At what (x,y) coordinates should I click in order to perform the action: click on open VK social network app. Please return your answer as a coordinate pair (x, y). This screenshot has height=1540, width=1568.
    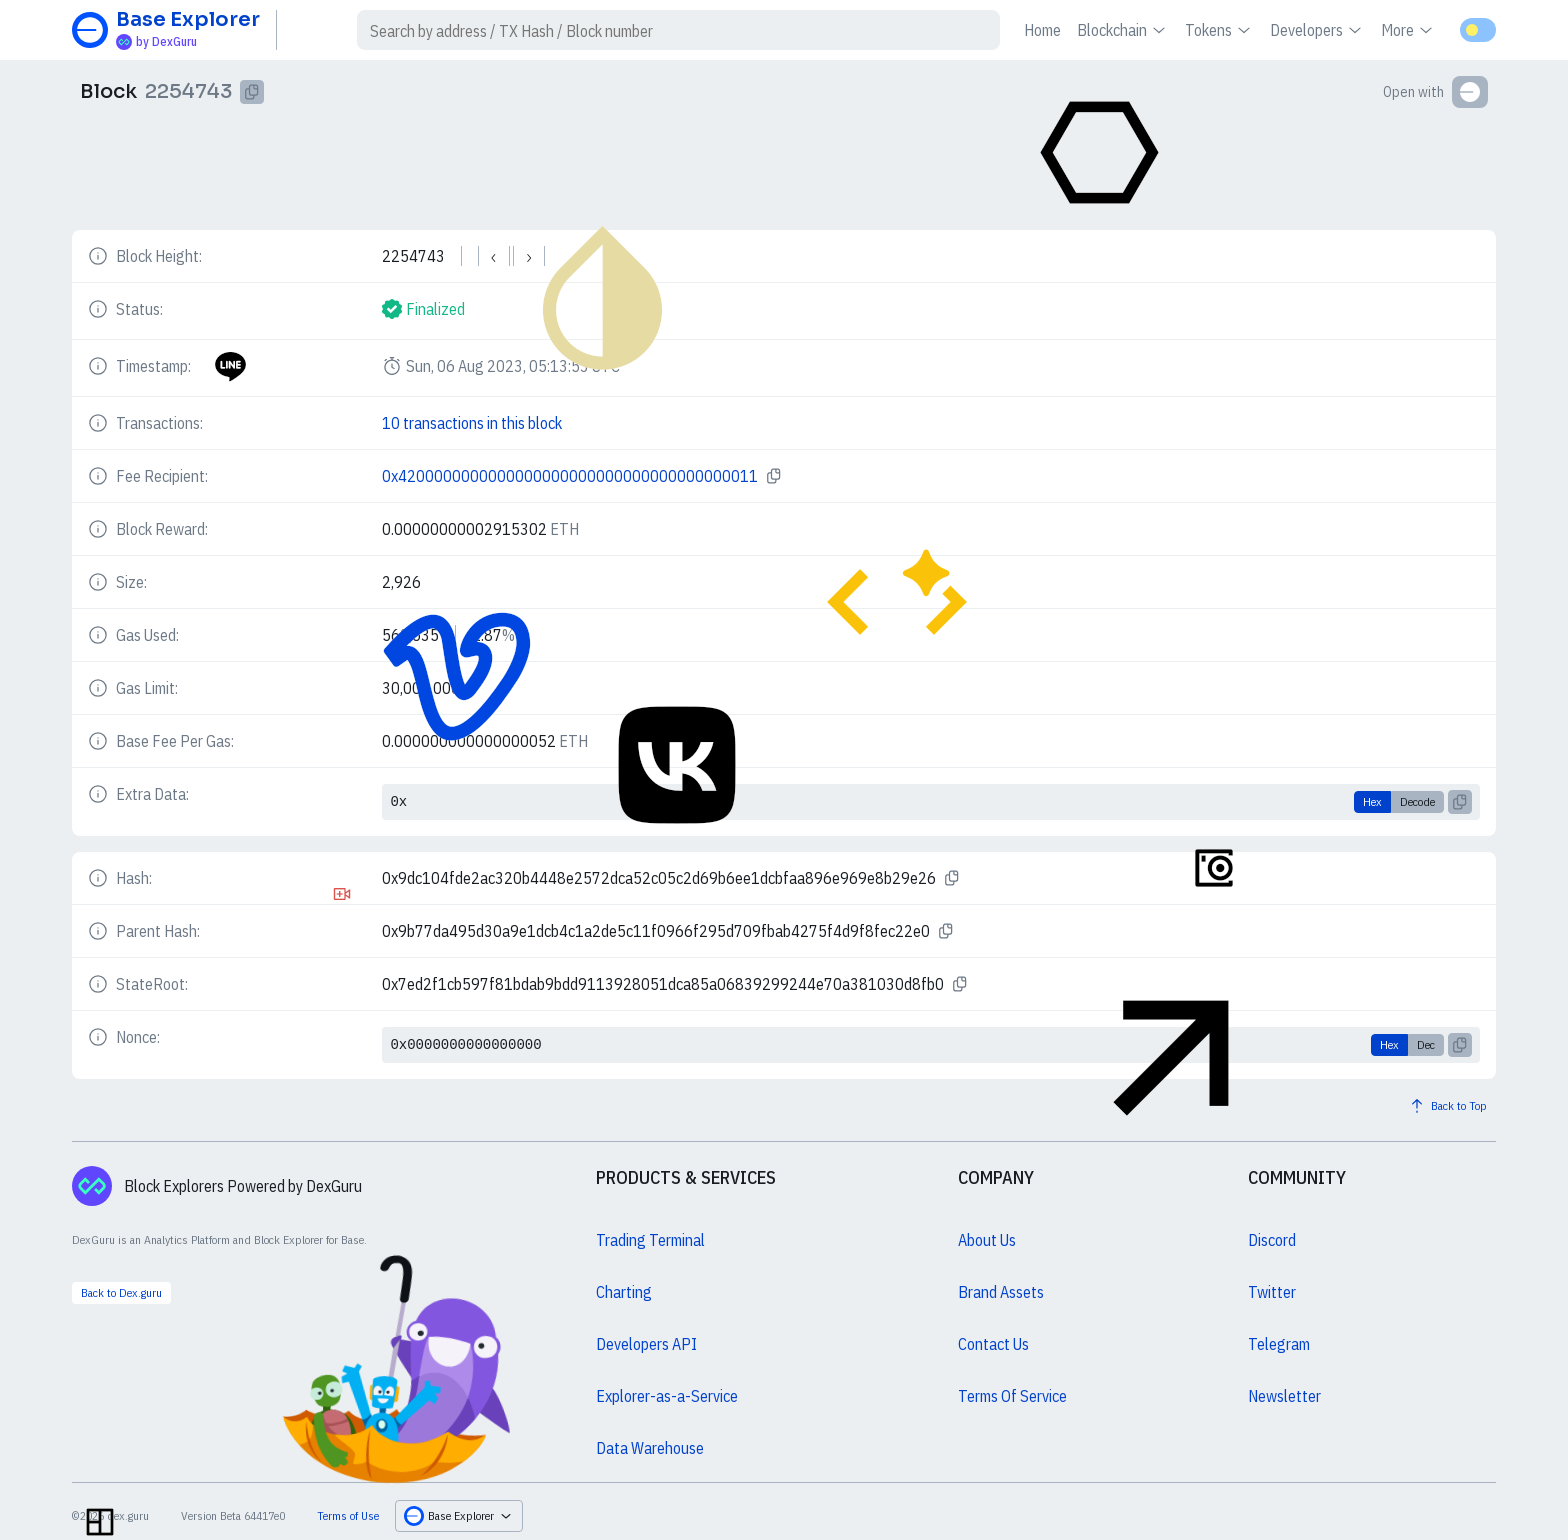
    Looking at the image, I should click on (677, 765).